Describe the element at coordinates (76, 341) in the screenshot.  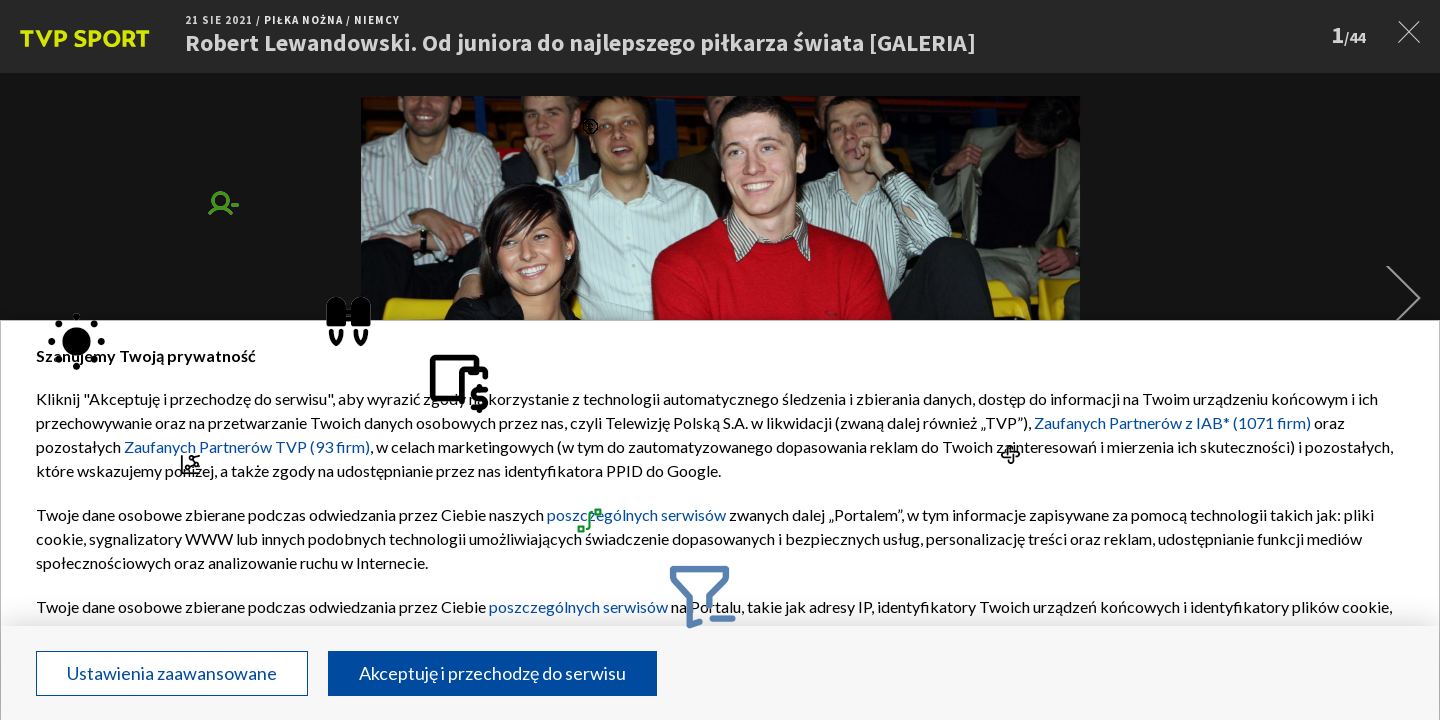
I see `decrease screen brightness` at that location.